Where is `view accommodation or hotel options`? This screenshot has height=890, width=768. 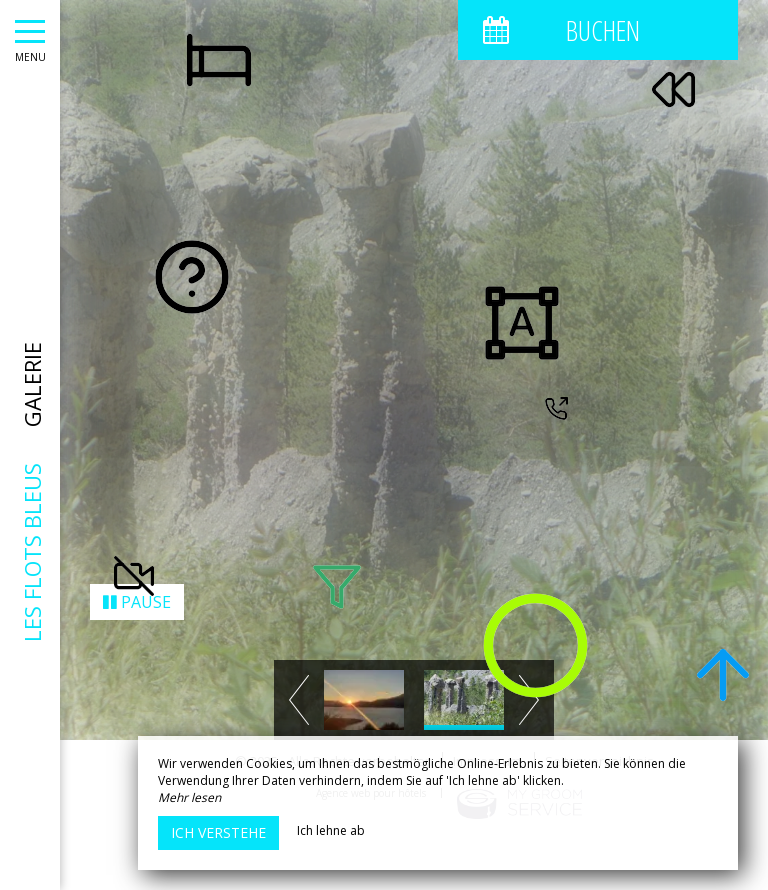 view accommodation or hotel options is located at coordinates (219, 60).